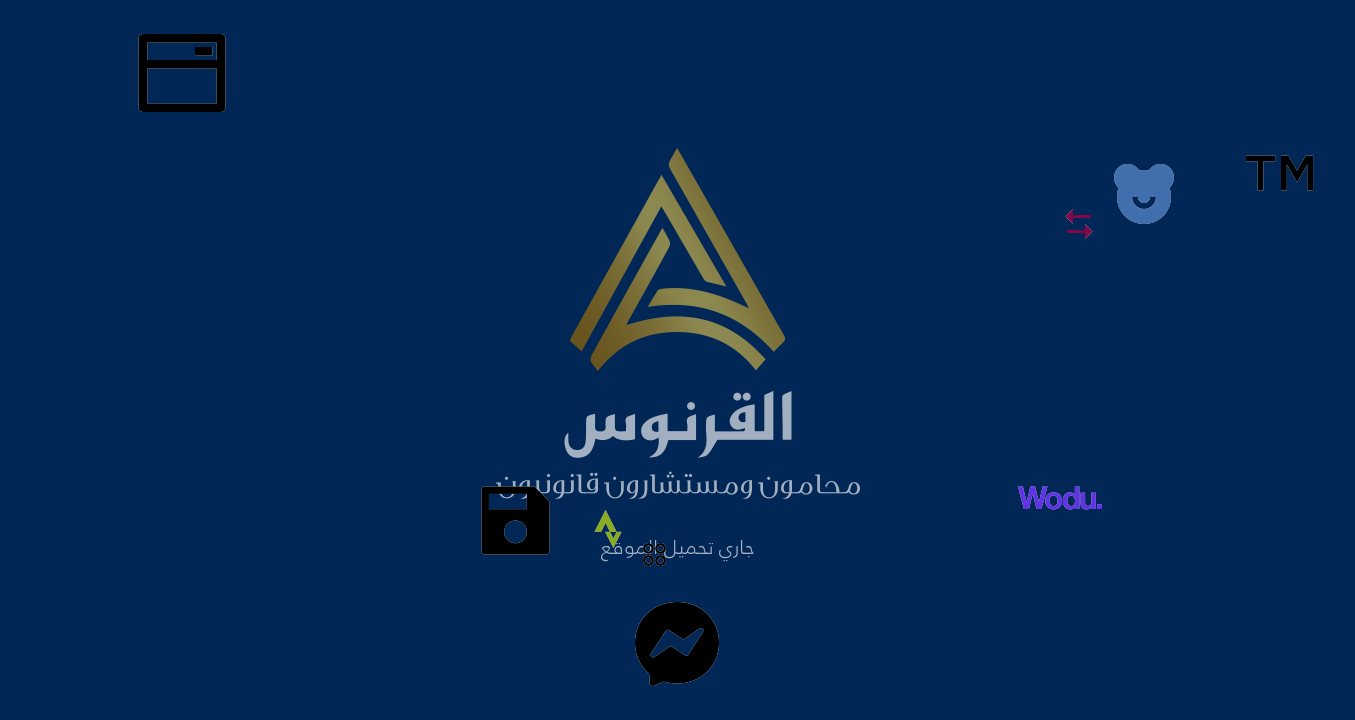  Describe the element at coordinates (1060, 498) in the screenshot. I see `wodu brand logo` at that location.